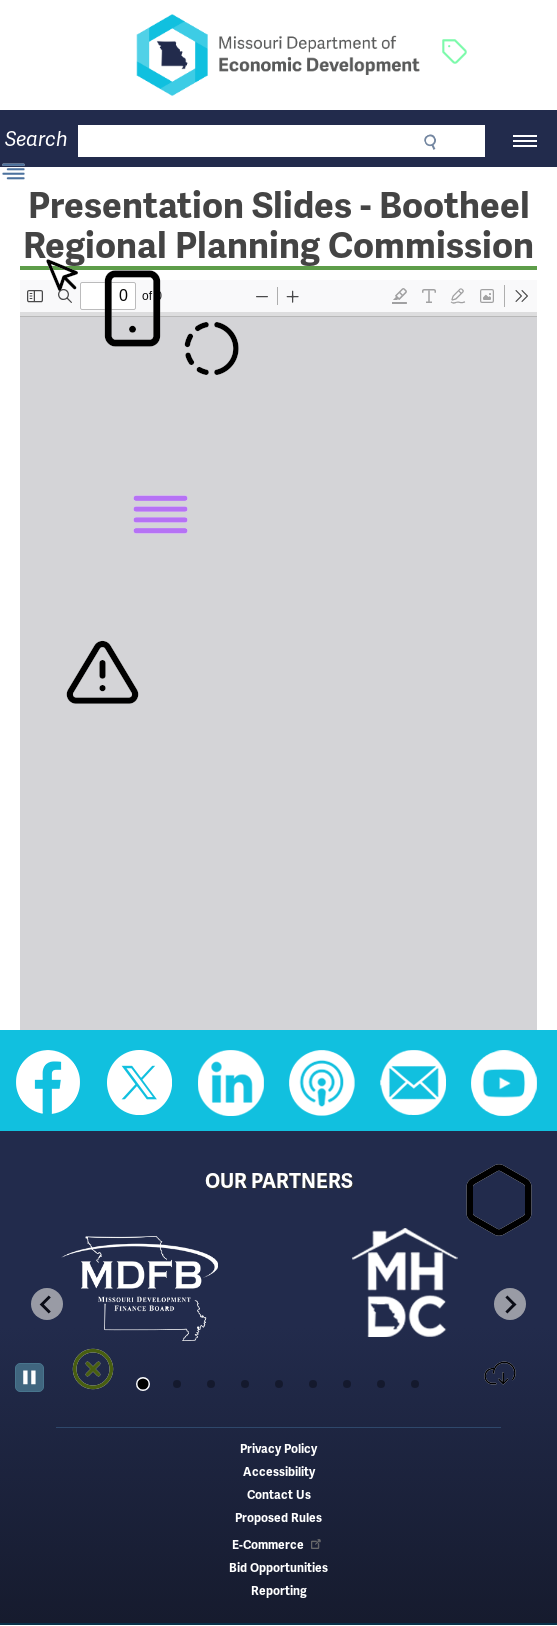  Describe the element at coordinates (211, 348) in the screenshot. I see `indicates loading or processing in progress` at that location.